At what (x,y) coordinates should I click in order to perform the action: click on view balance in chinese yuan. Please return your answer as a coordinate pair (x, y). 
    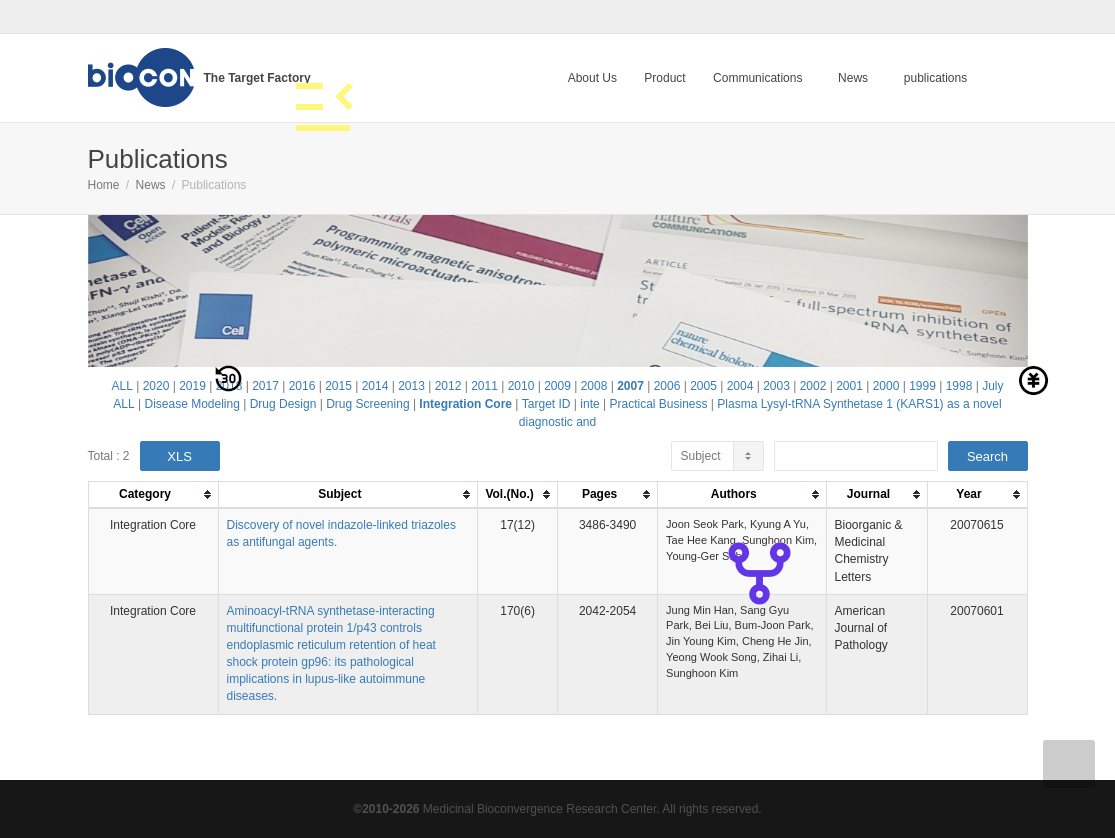
    Looking at the image, I should click on (1033, 380).